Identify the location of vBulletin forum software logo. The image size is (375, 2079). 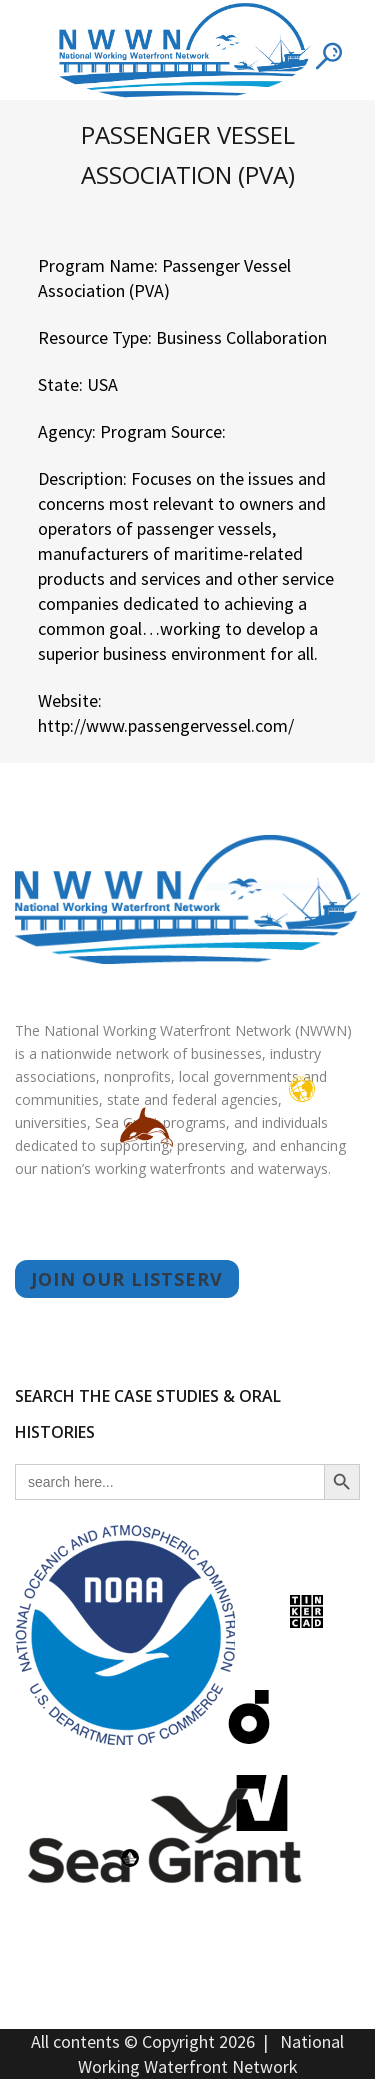
(262, 1803).